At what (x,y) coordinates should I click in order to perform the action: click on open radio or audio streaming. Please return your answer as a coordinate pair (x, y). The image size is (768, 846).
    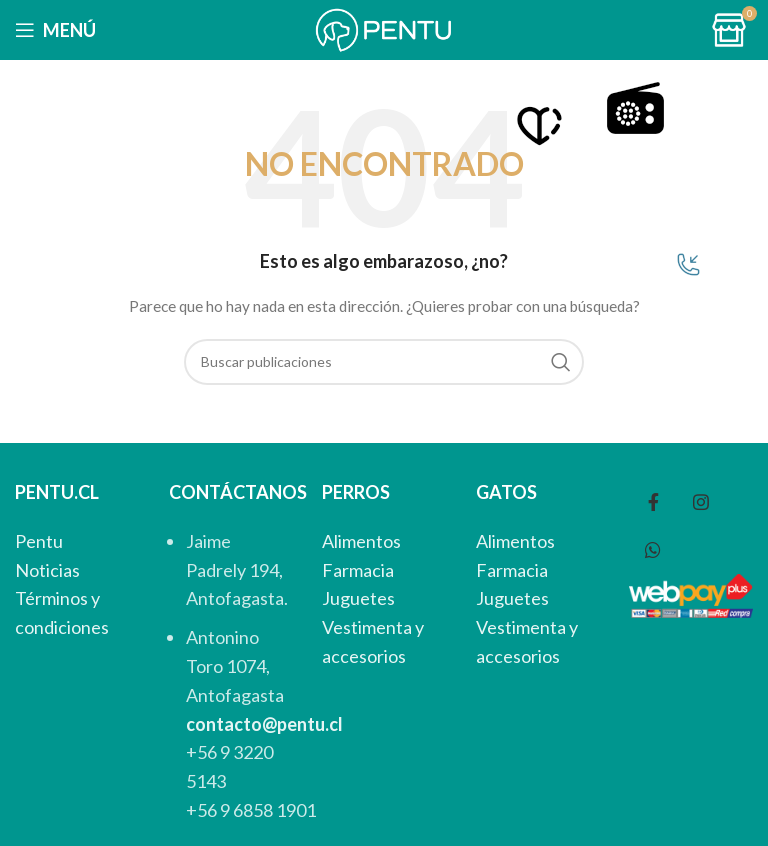
    Looking at the image, I should click on (635, 107).